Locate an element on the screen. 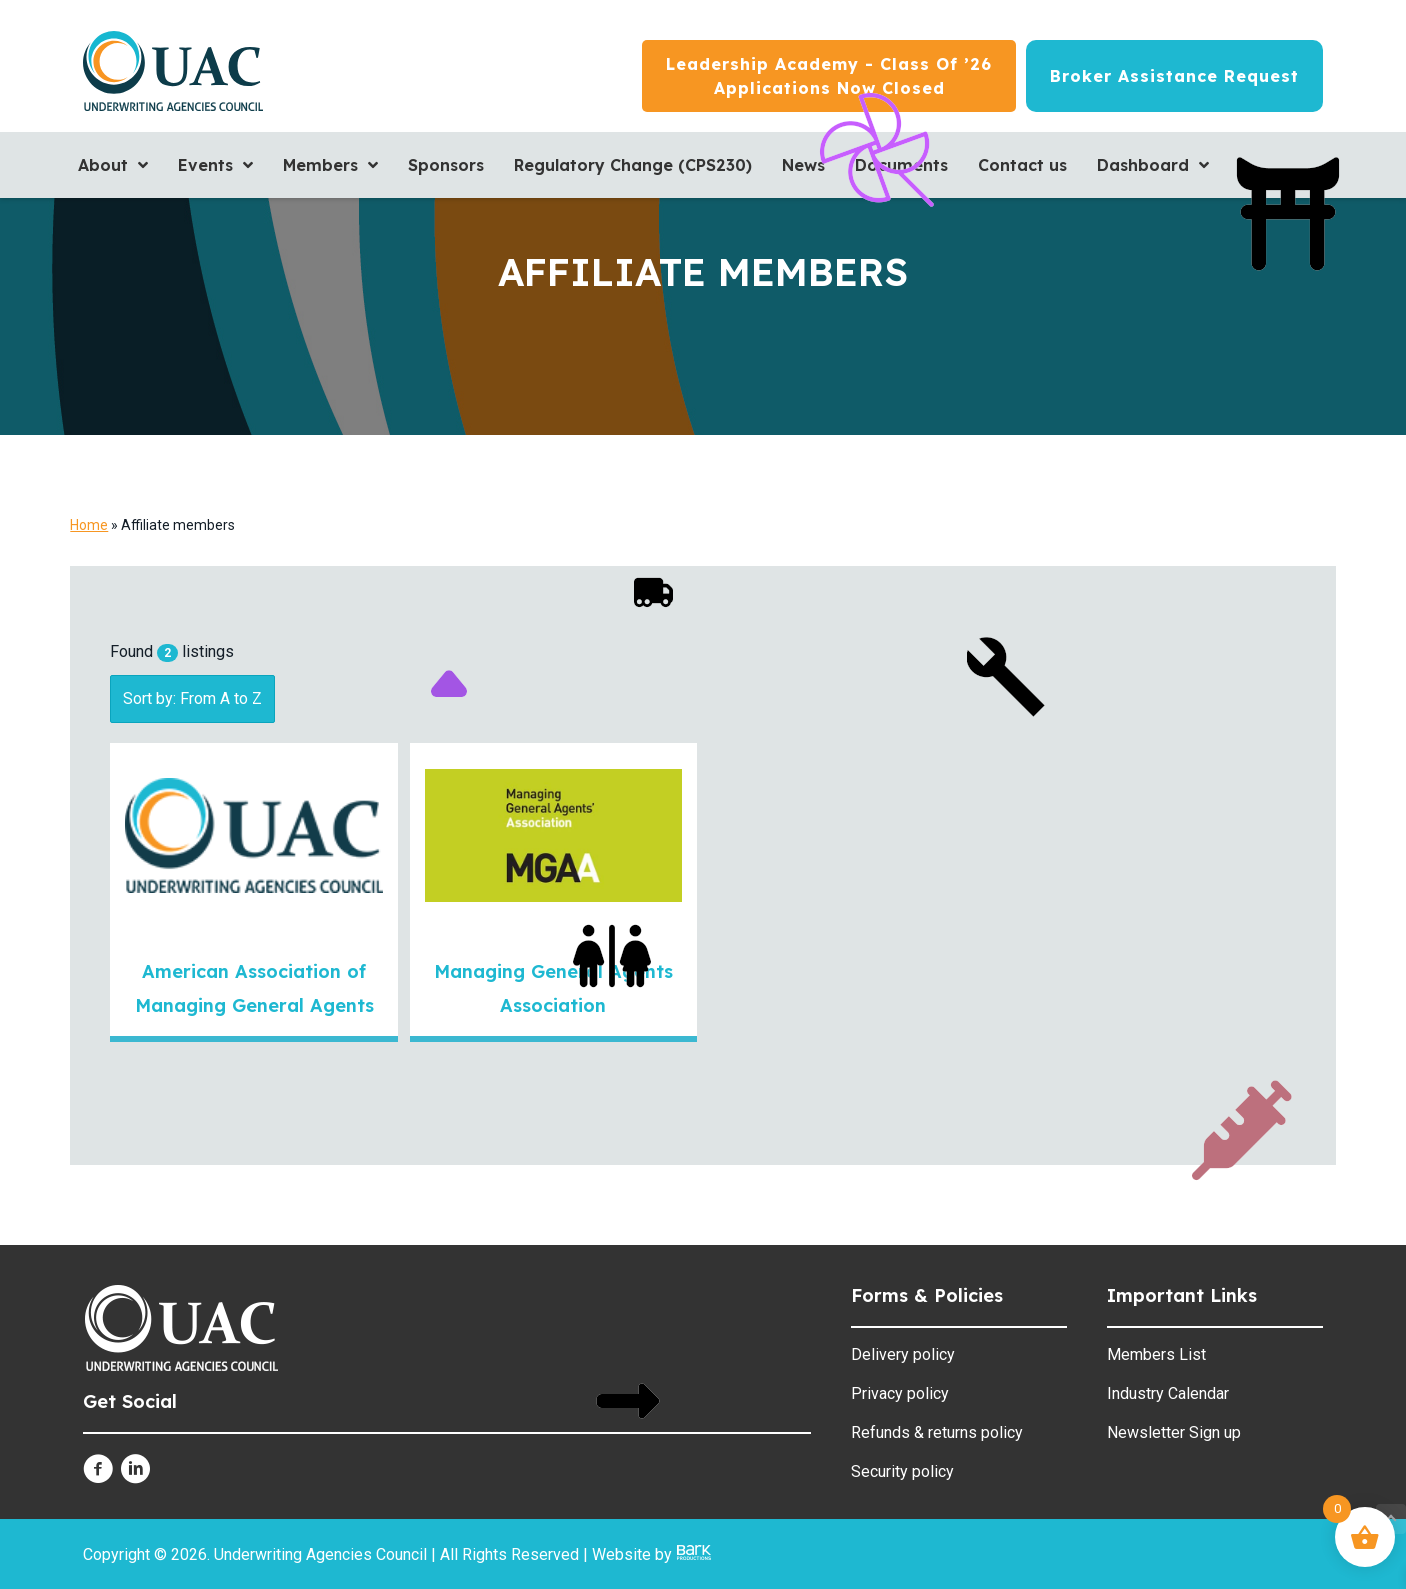 This screenshot has width=1406, height=1589. access settings or configuration options is located at coordinates (1007, 677).